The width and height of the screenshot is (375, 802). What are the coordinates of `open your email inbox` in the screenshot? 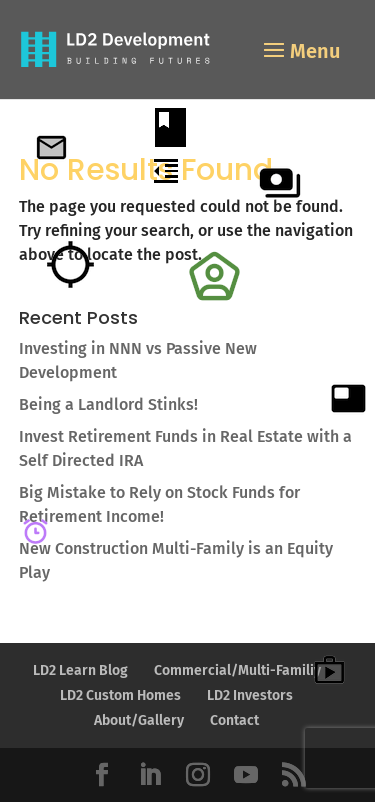 It's located at (51, 147).